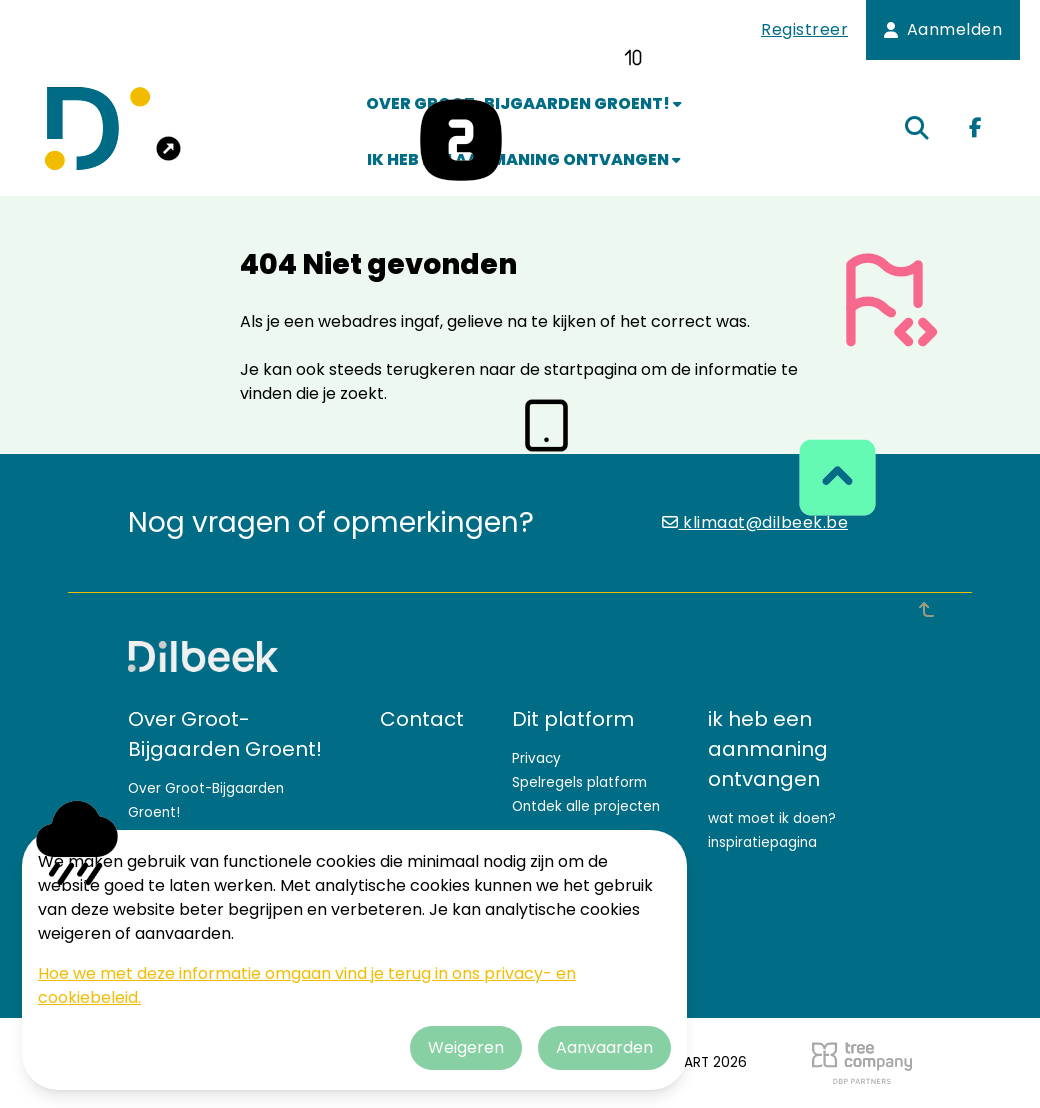 The image size is (1040, 1108). What do you see at coordinates (926, 609) in the screenshot?
I see `go back and up in navigation` at bounding box center [926, 609].